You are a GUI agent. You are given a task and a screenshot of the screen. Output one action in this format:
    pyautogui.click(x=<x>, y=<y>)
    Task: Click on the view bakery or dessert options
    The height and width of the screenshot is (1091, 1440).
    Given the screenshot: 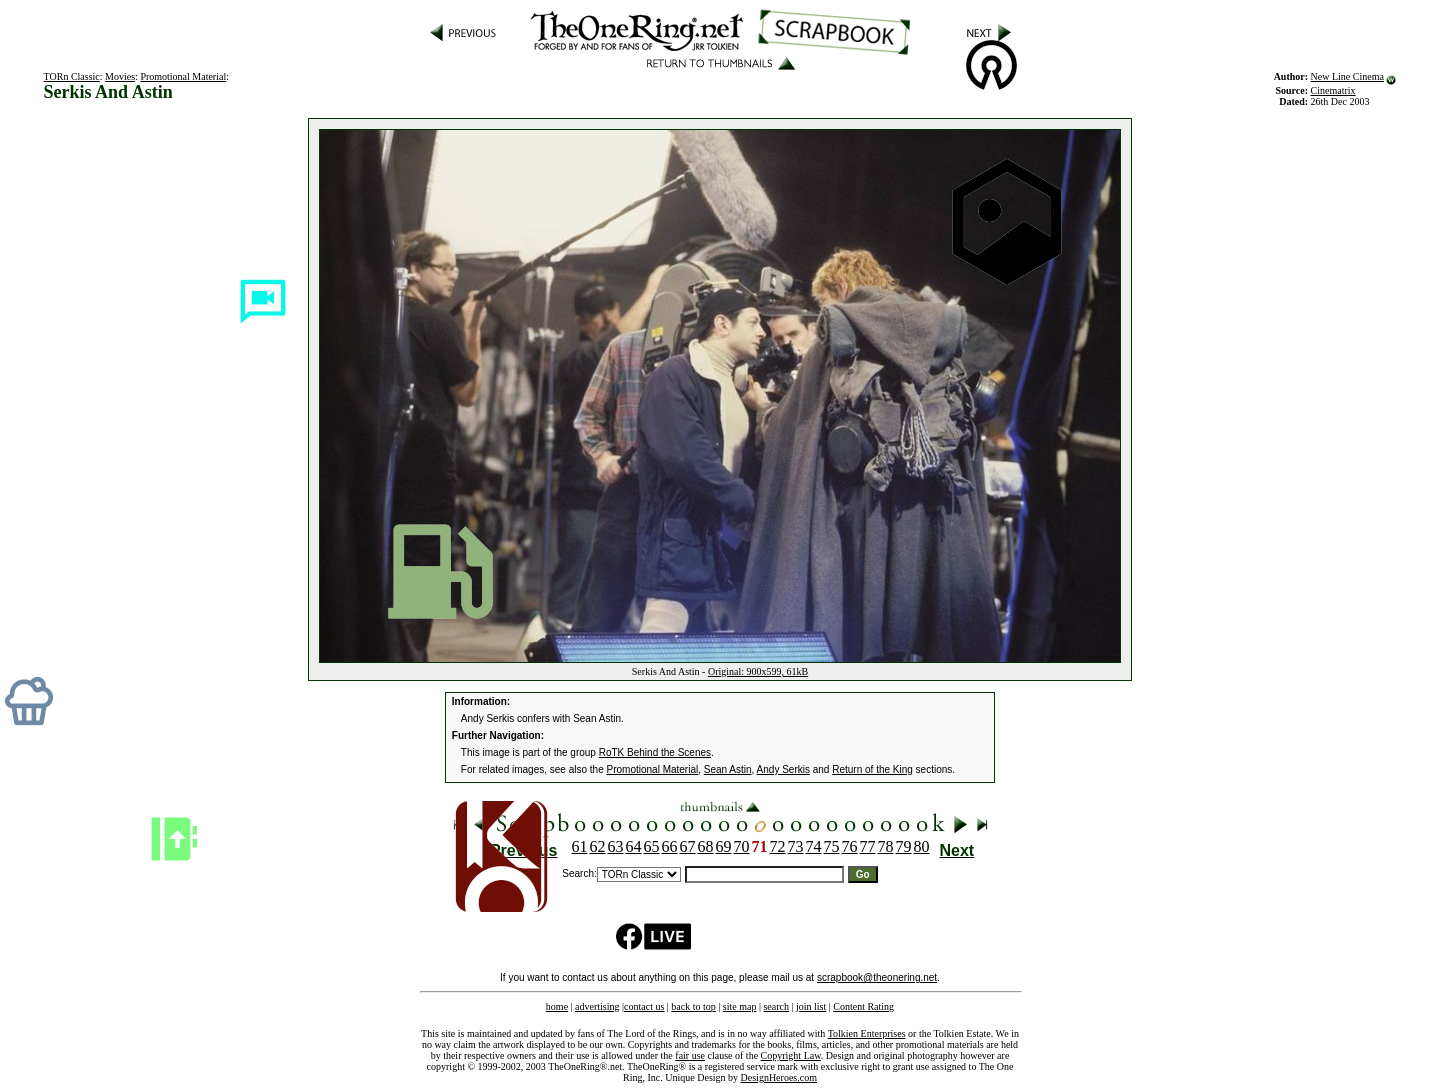 What is the action you would take?
    pyautogui.click(x=29, y=701)
    